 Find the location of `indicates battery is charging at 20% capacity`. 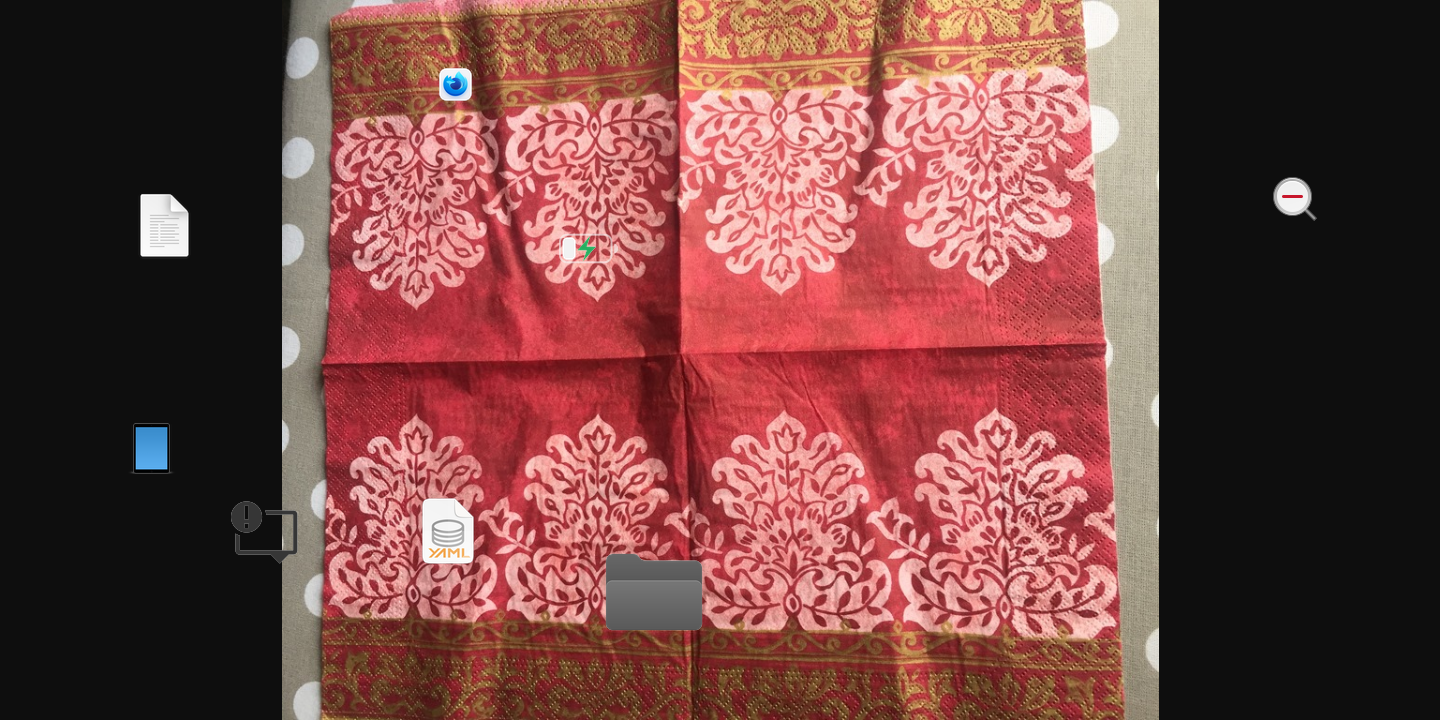

indicates battery is charging at 20% capacity is located at coordinates (588, 248).